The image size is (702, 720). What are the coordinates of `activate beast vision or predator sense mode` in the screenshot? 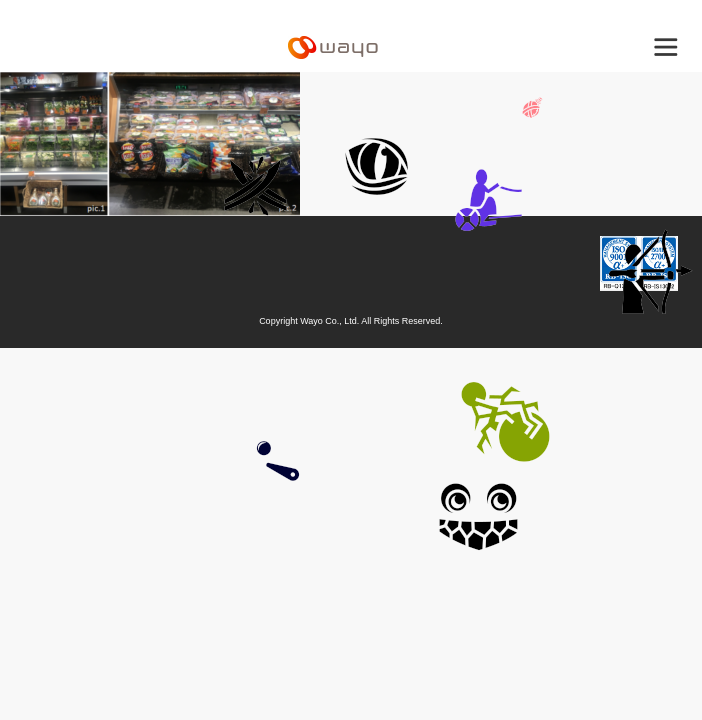 It's located at (376, 165).